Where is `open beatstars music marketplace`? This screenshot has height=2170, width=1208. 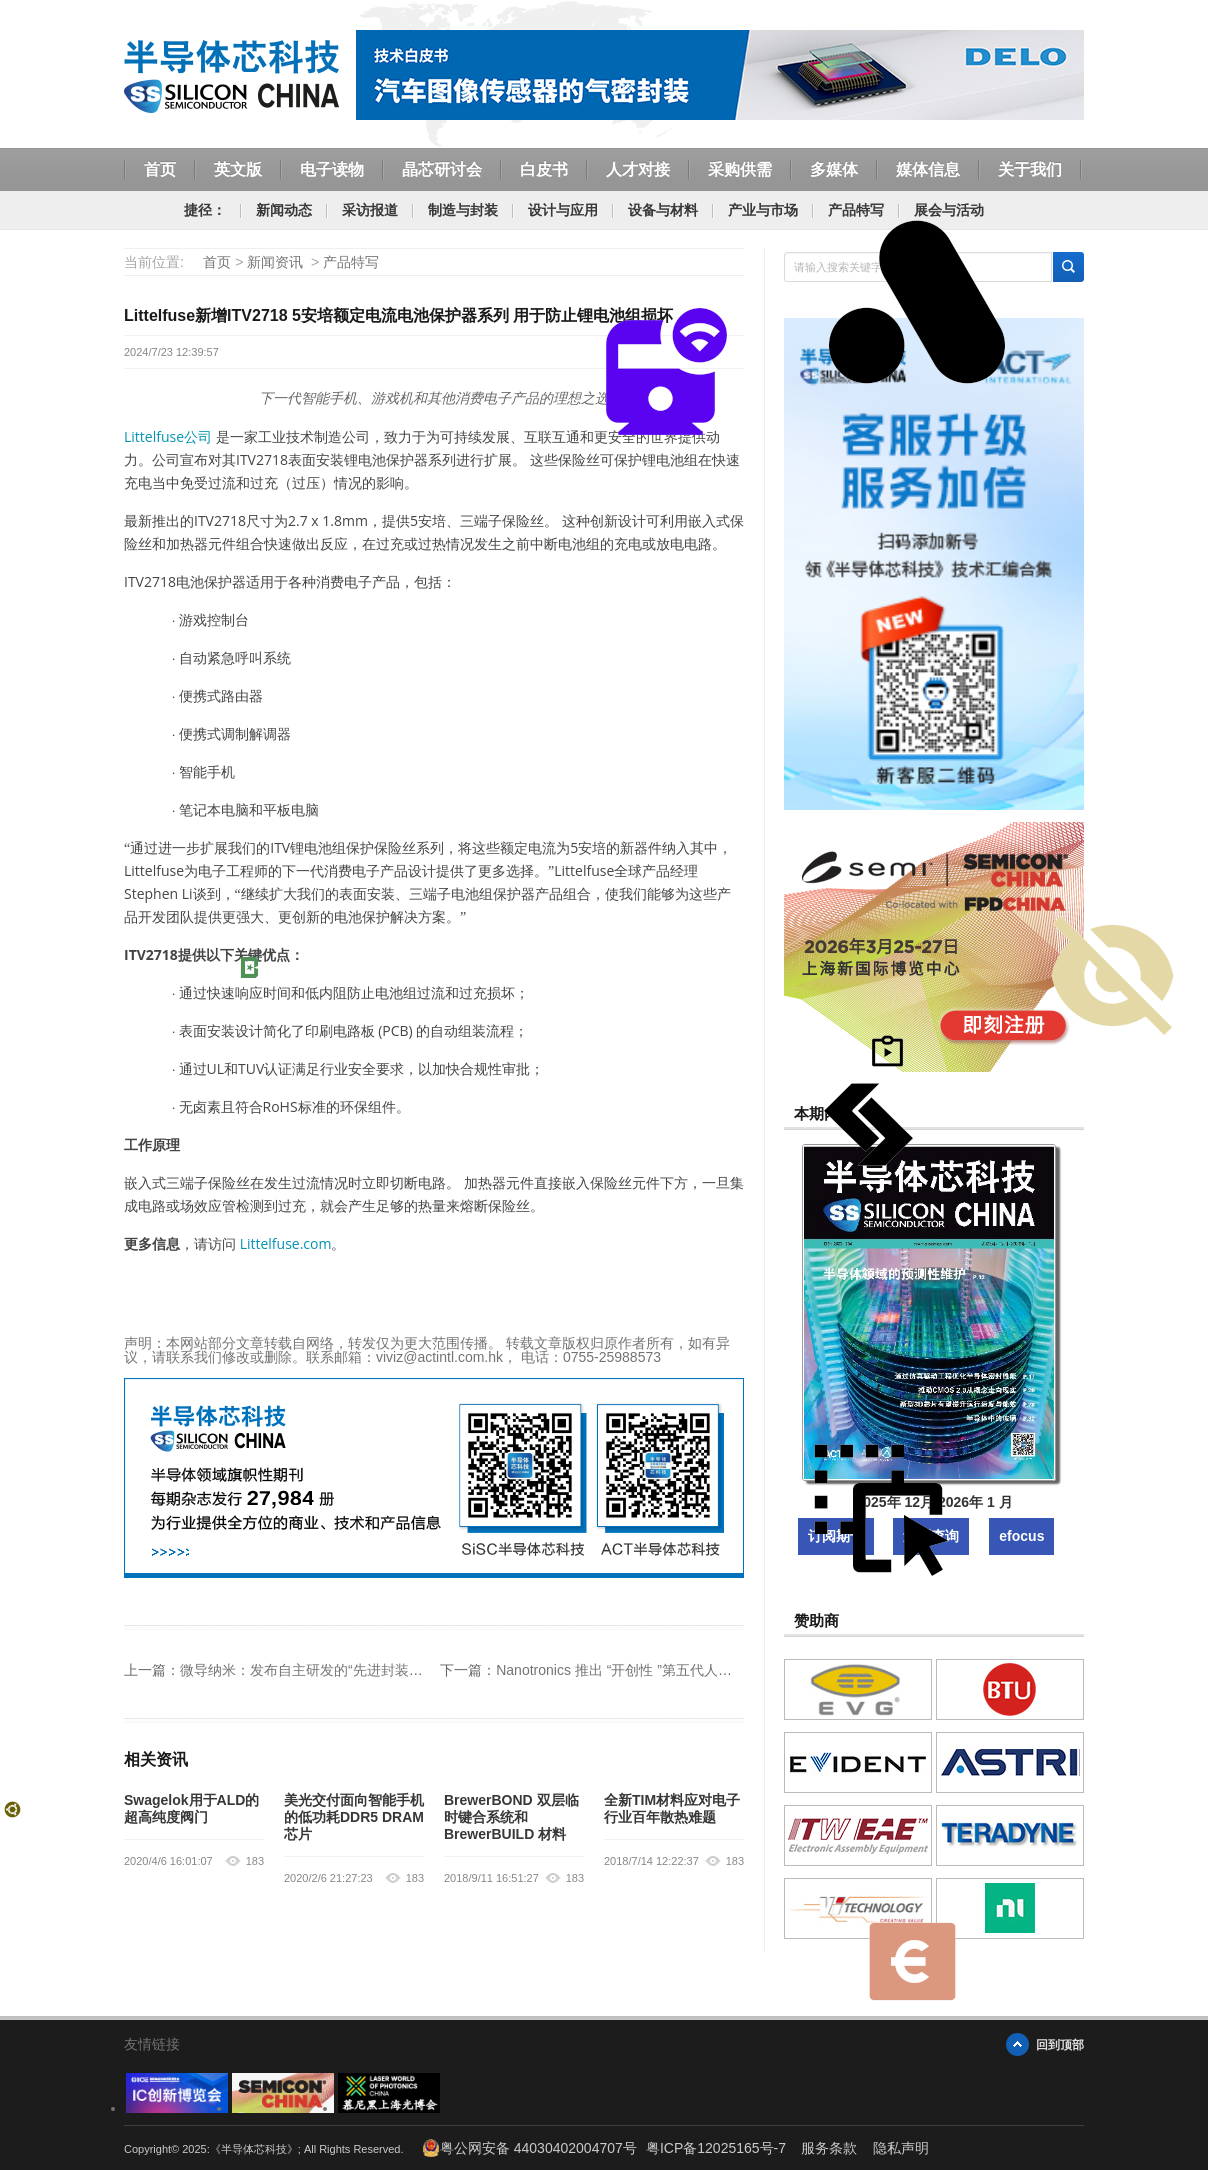 open beatstars music marketplace is located at coordinates (249, 967).